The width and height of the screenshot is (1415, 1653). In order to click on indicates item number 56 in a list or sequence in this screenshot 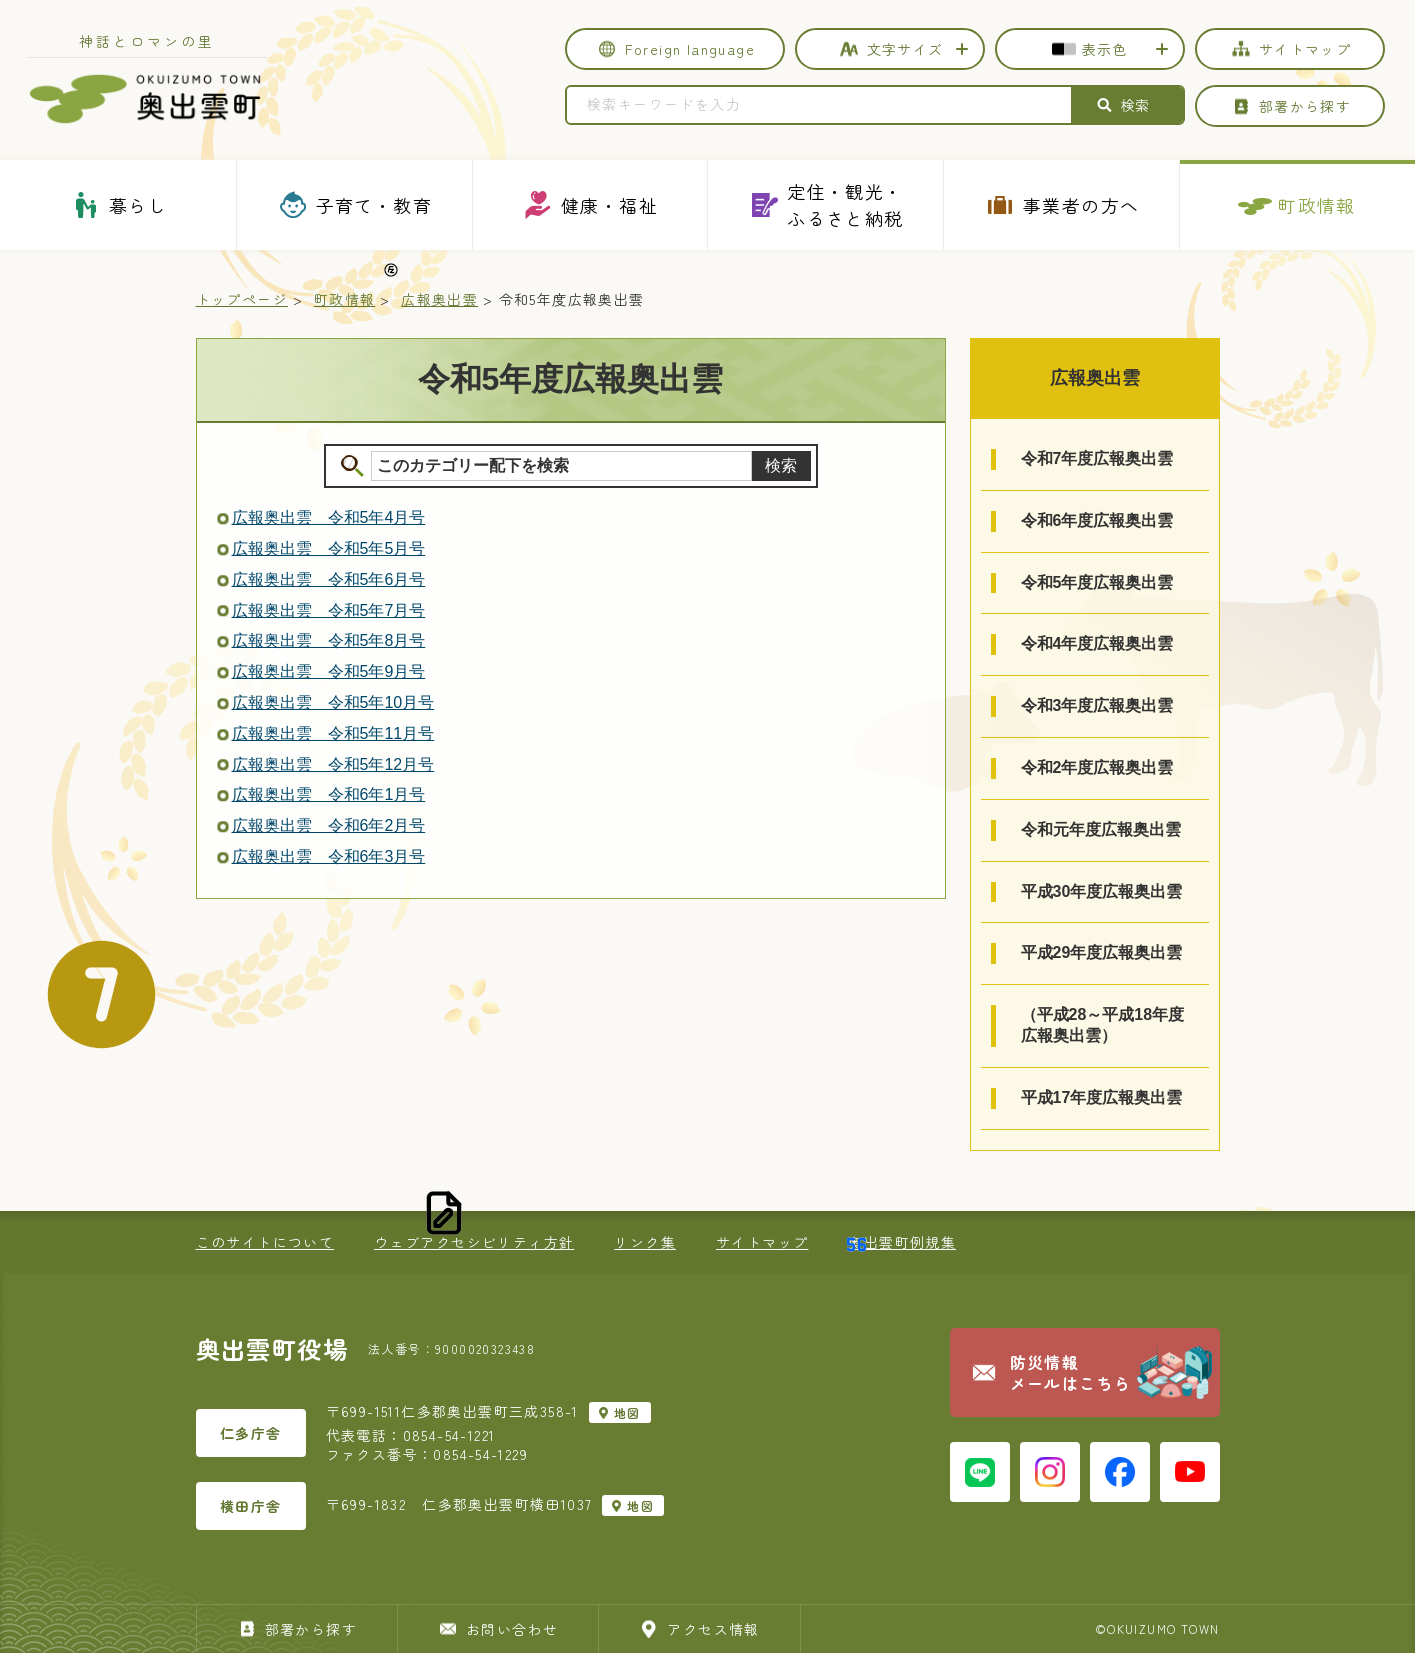, I will do `click(856, 1244)`.